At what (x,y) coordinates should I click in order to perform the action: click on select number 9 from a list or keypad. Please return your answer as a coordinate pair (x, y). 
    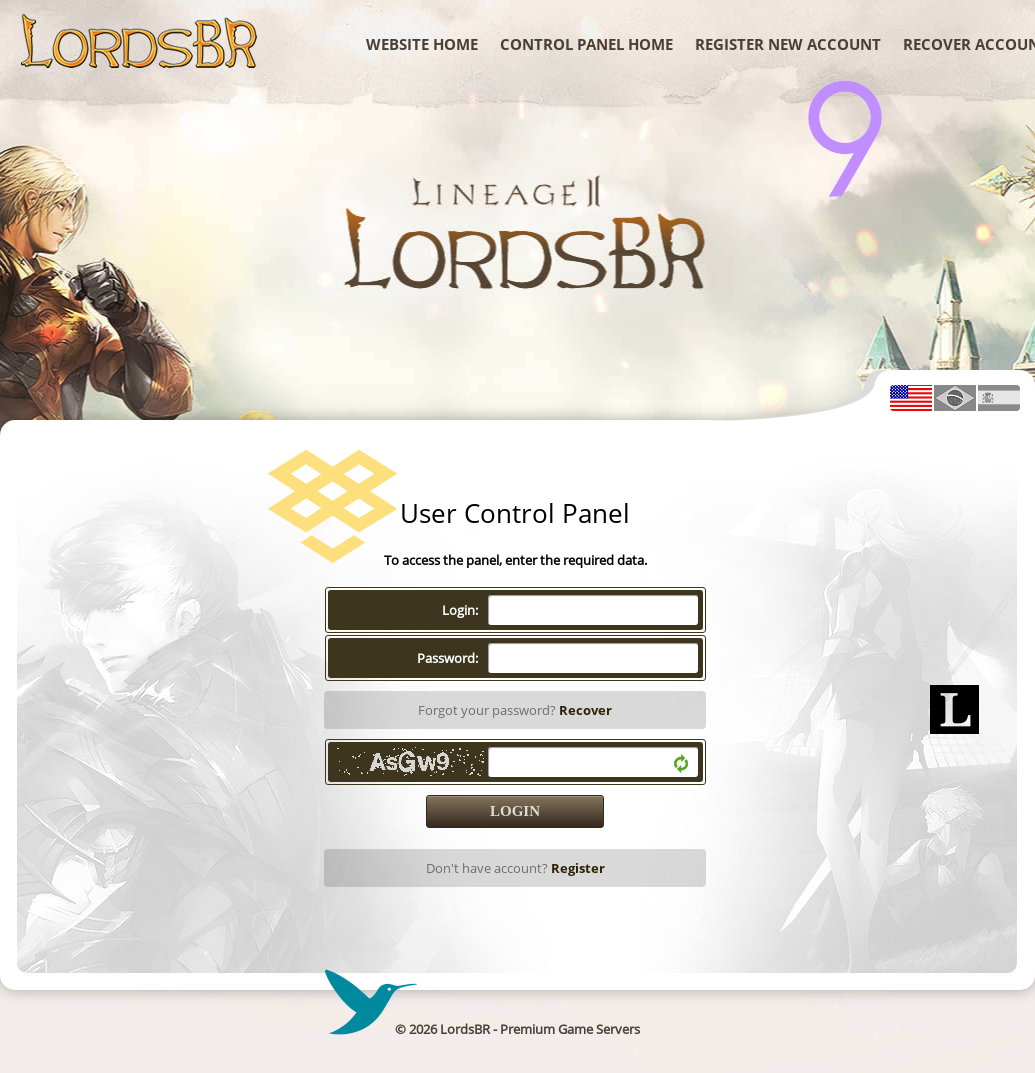
    Looking at the image, I should click on (845, 140).